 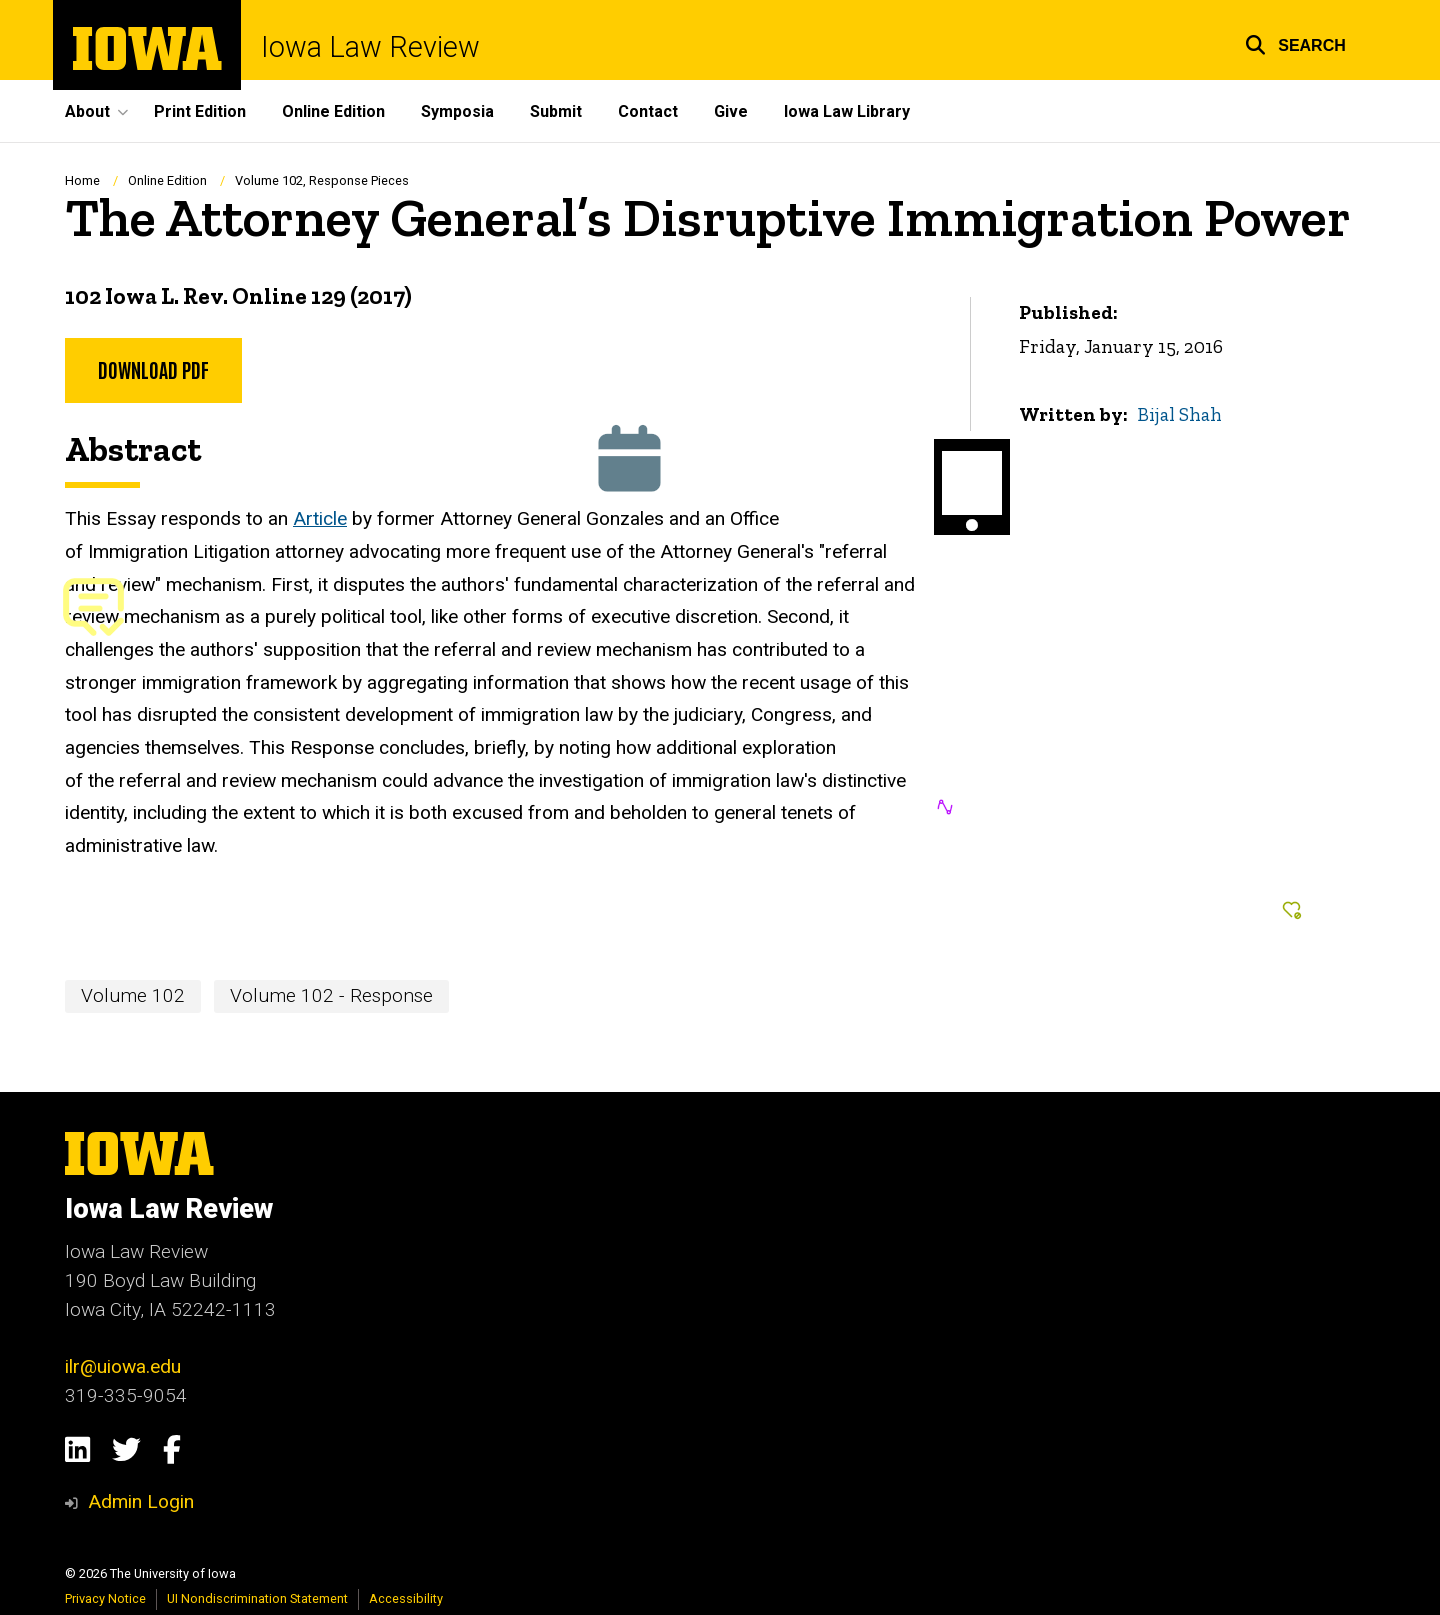 I want to click on message sent successfully, so click(x=93, y=605).